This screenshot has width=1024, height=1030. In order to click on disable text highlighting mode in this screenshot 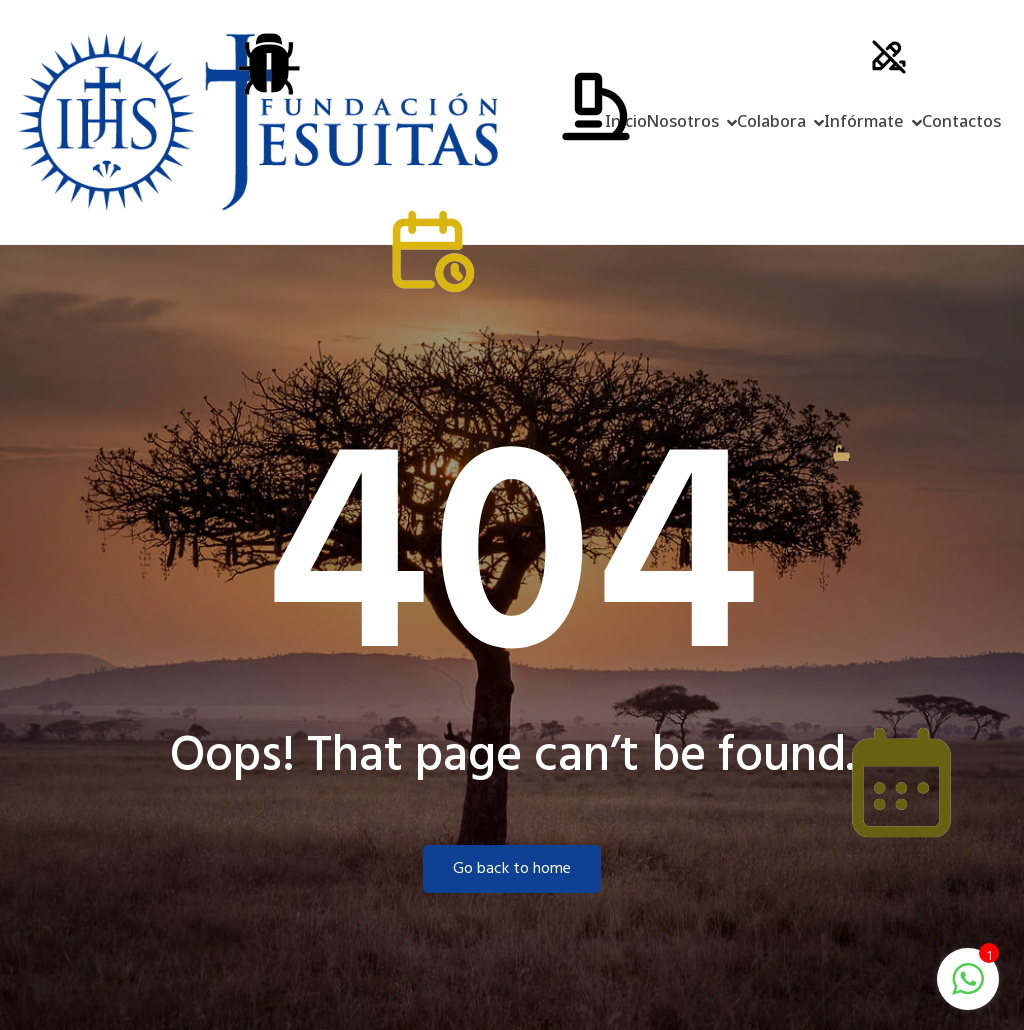, I will do `click(889, 57)`.